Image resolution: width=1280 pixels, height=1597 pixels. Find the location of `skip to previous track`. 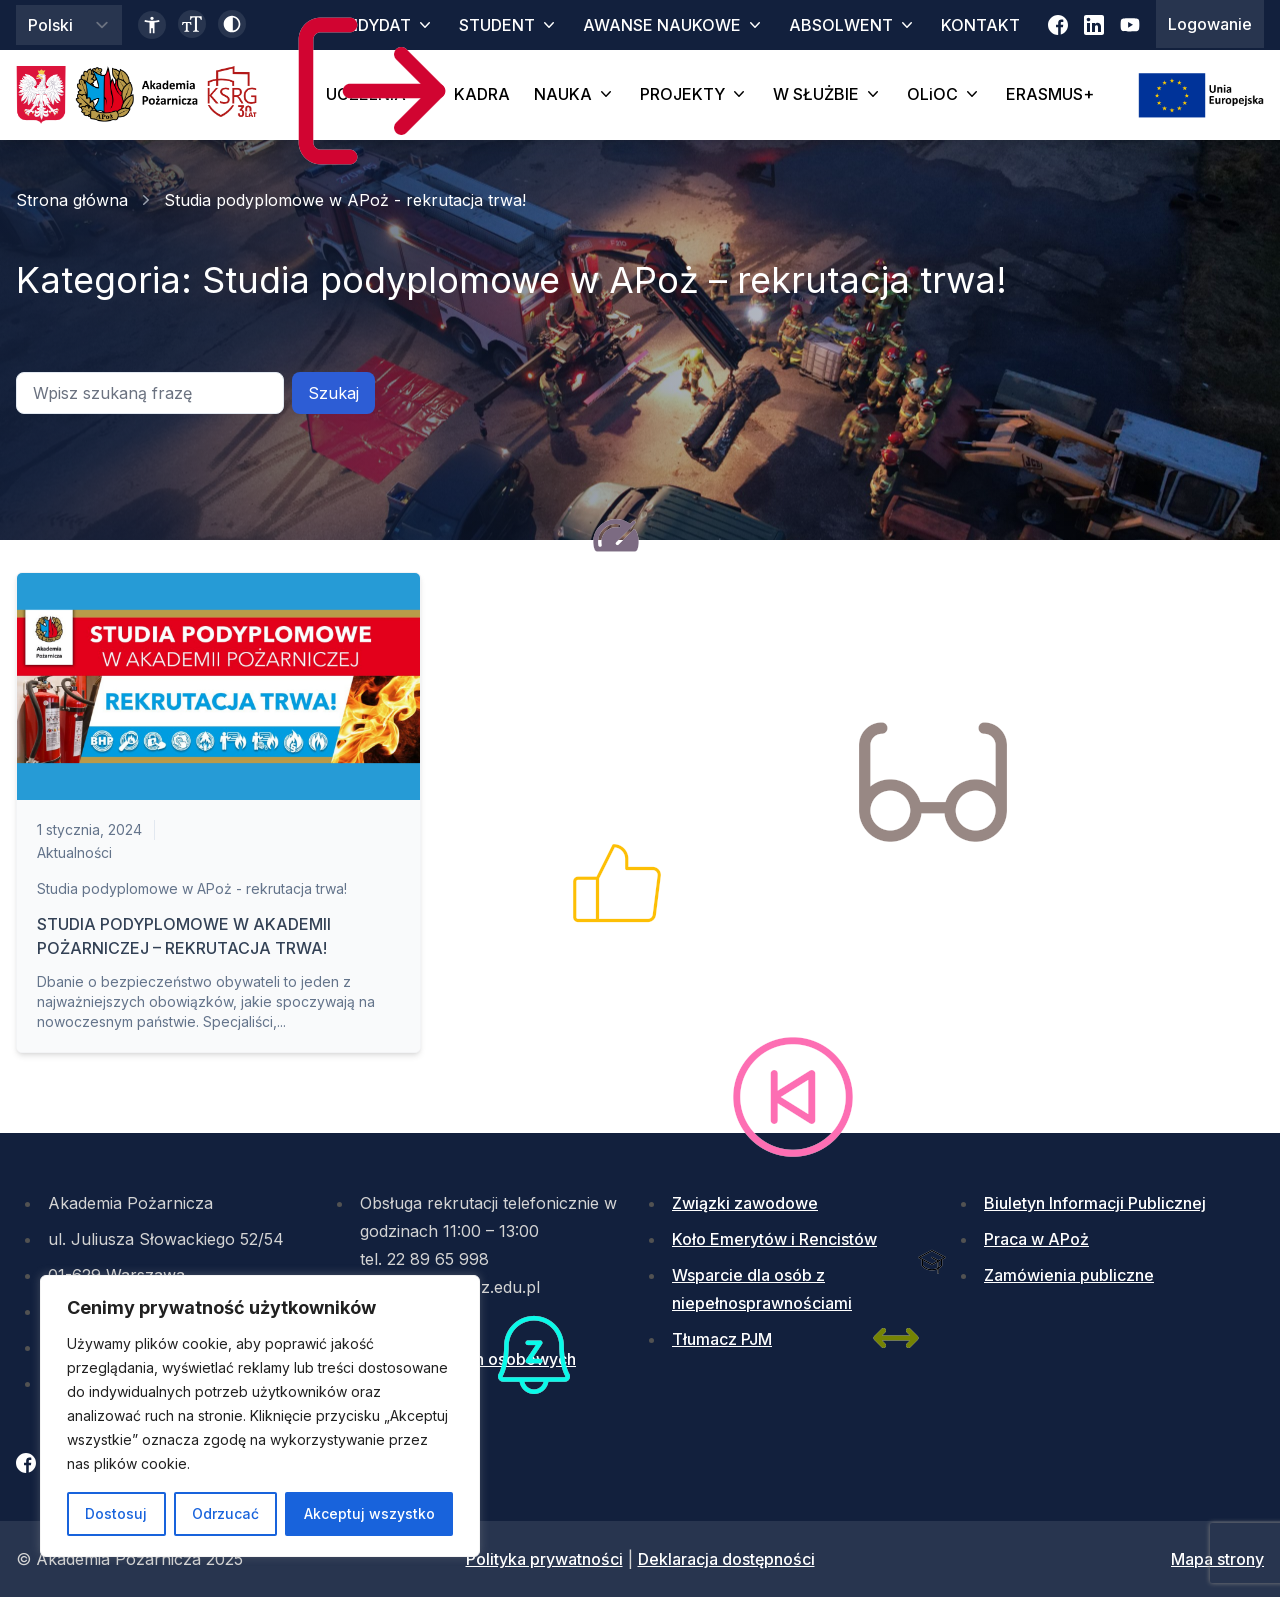

skip to previous track is located at coordinates (793, 1097).